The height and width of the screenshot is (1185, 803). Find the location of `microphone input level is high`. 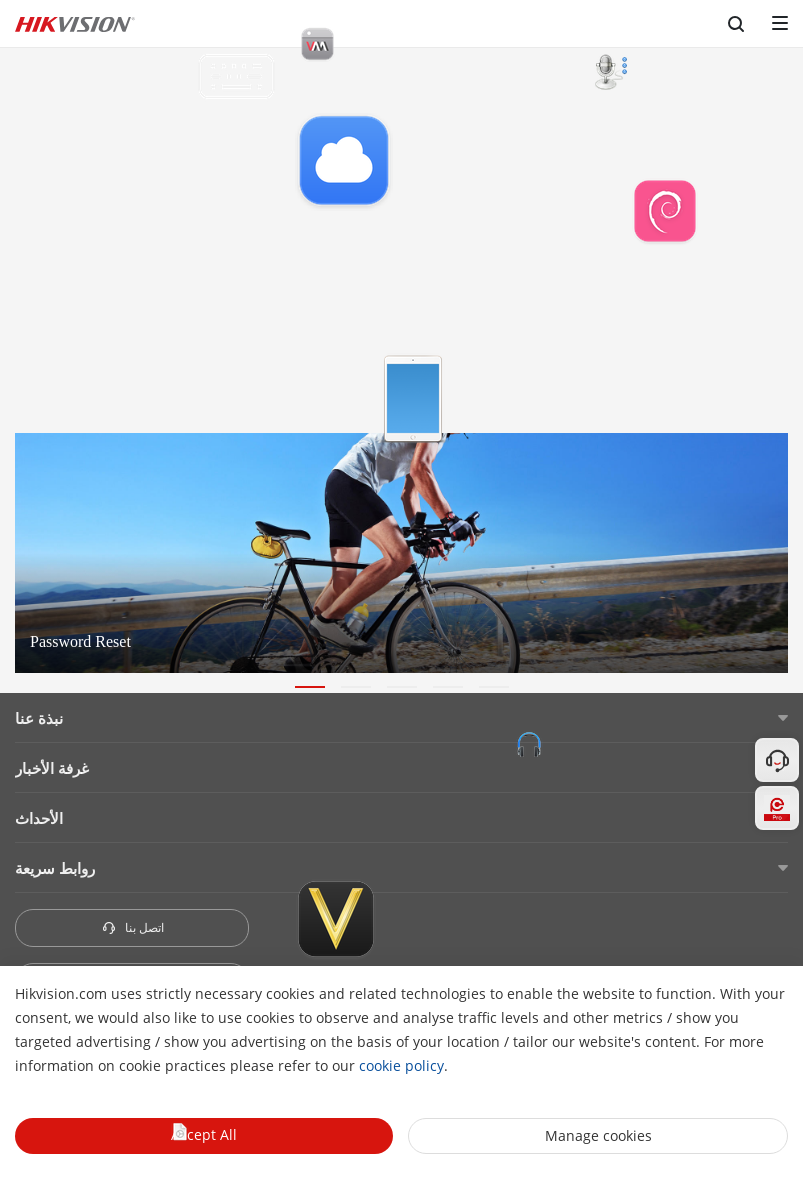

microphone input level is high is located at coordinates (611, 72).